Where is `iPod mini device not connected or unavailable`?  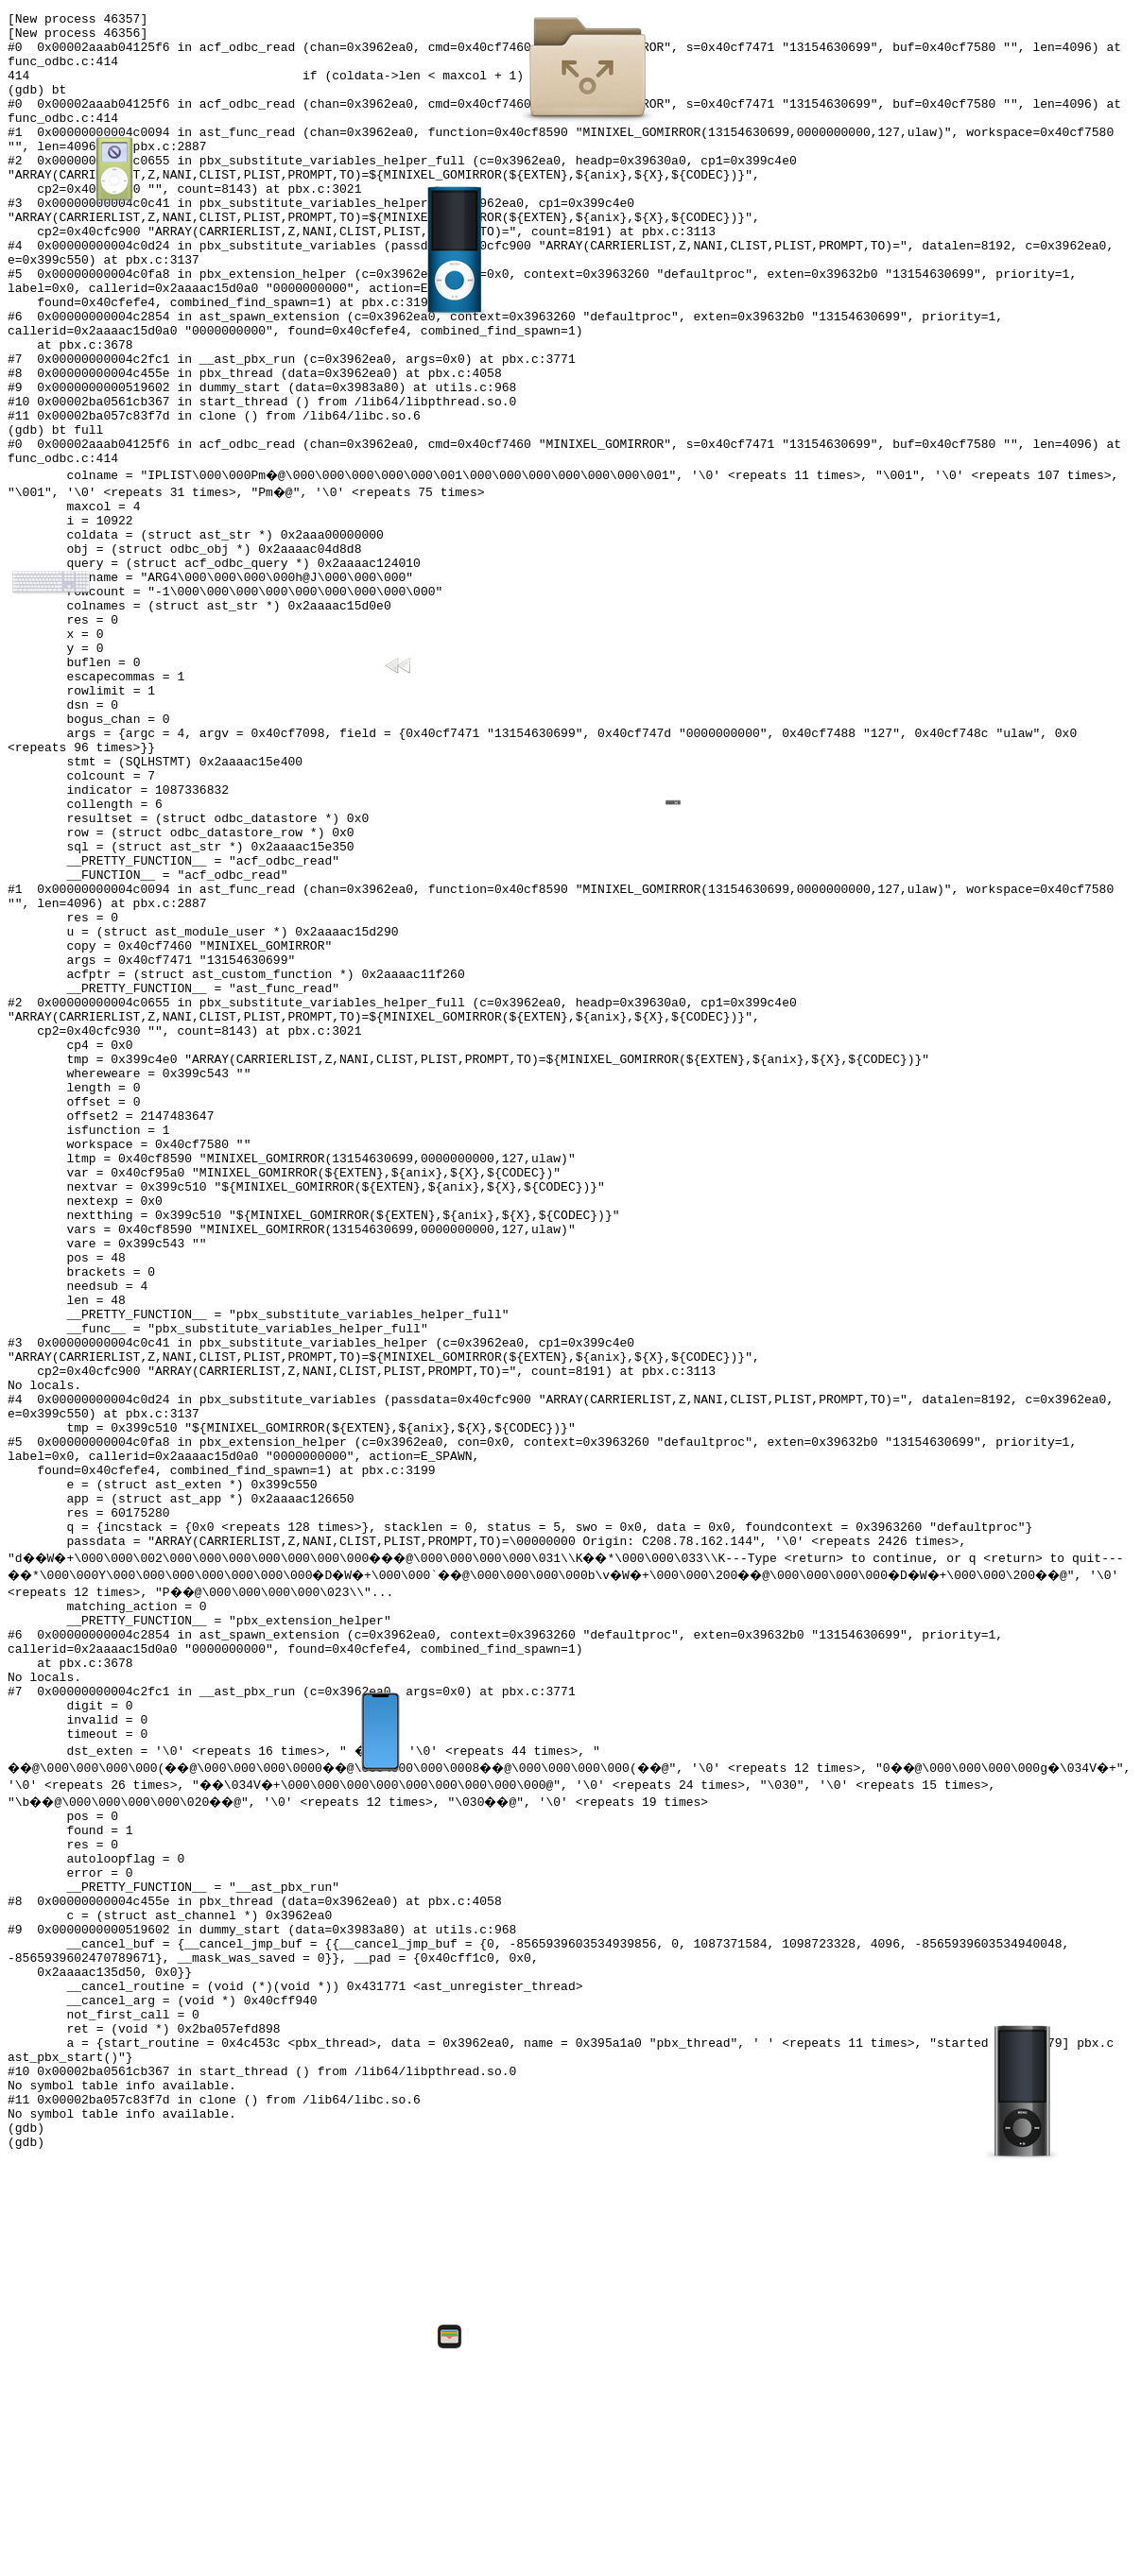
iPod mini device not connected or unavailable is located at coordinates (114, 169).